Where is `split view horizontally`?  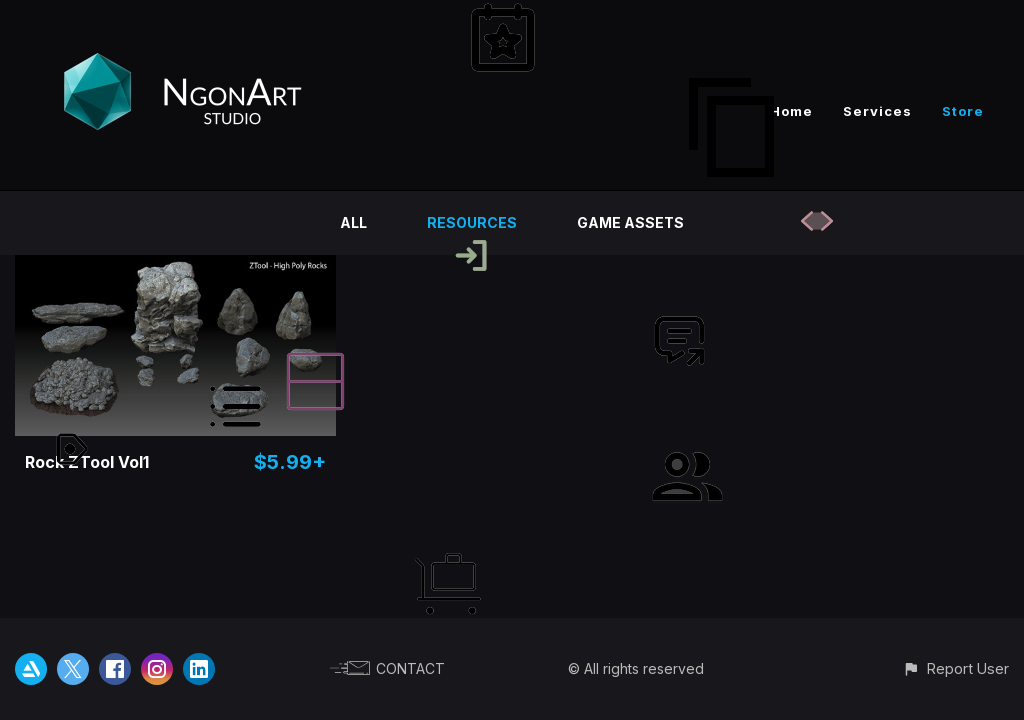 split view horizontally is located at coordinates (315, 381).